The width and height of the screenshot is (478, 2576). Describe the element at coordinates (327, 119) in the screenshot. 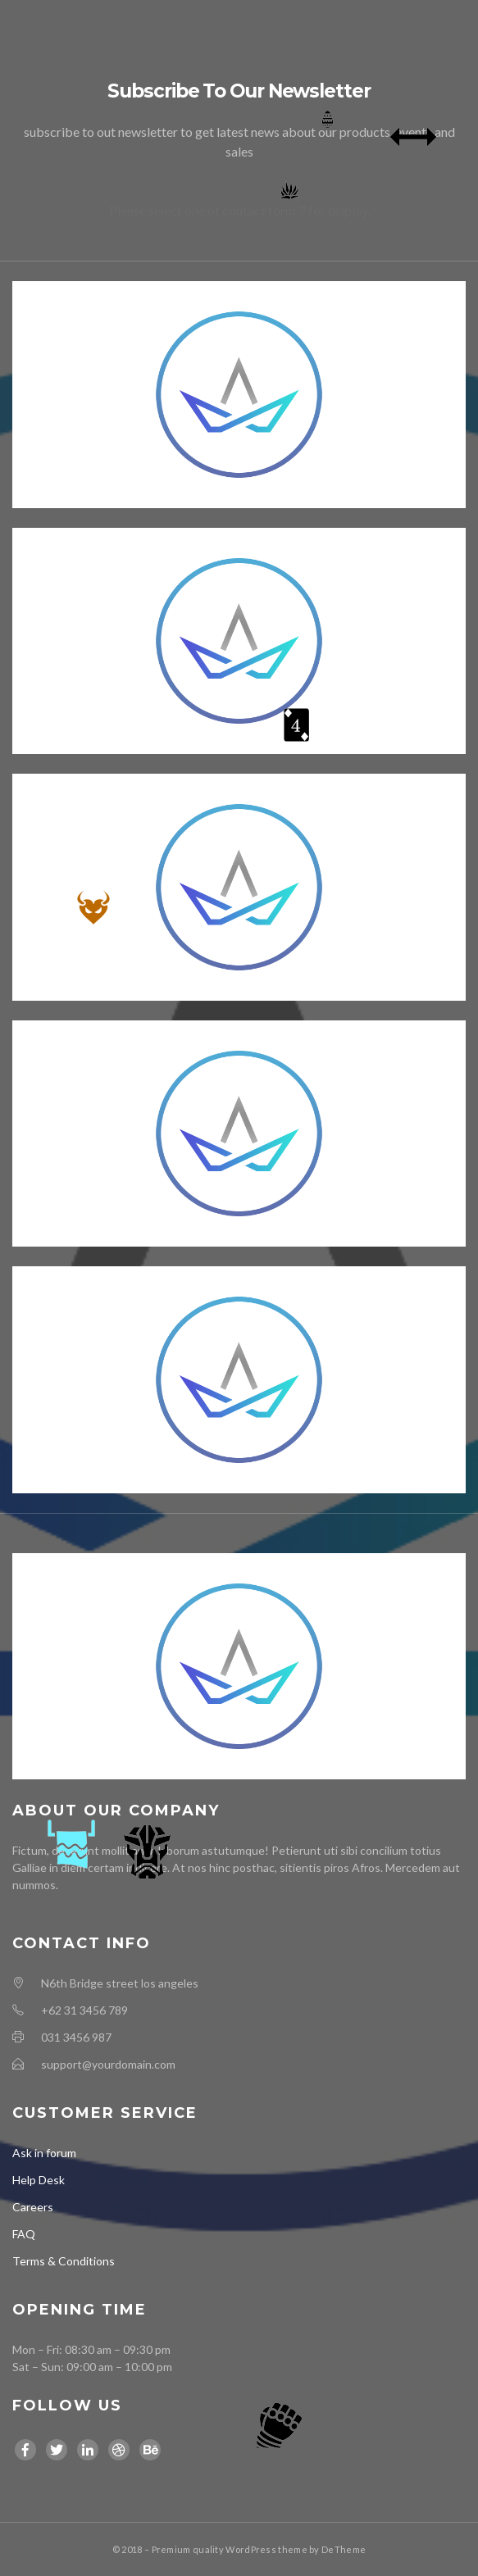

I see `easter or spring seasonal event indicator` at that location.